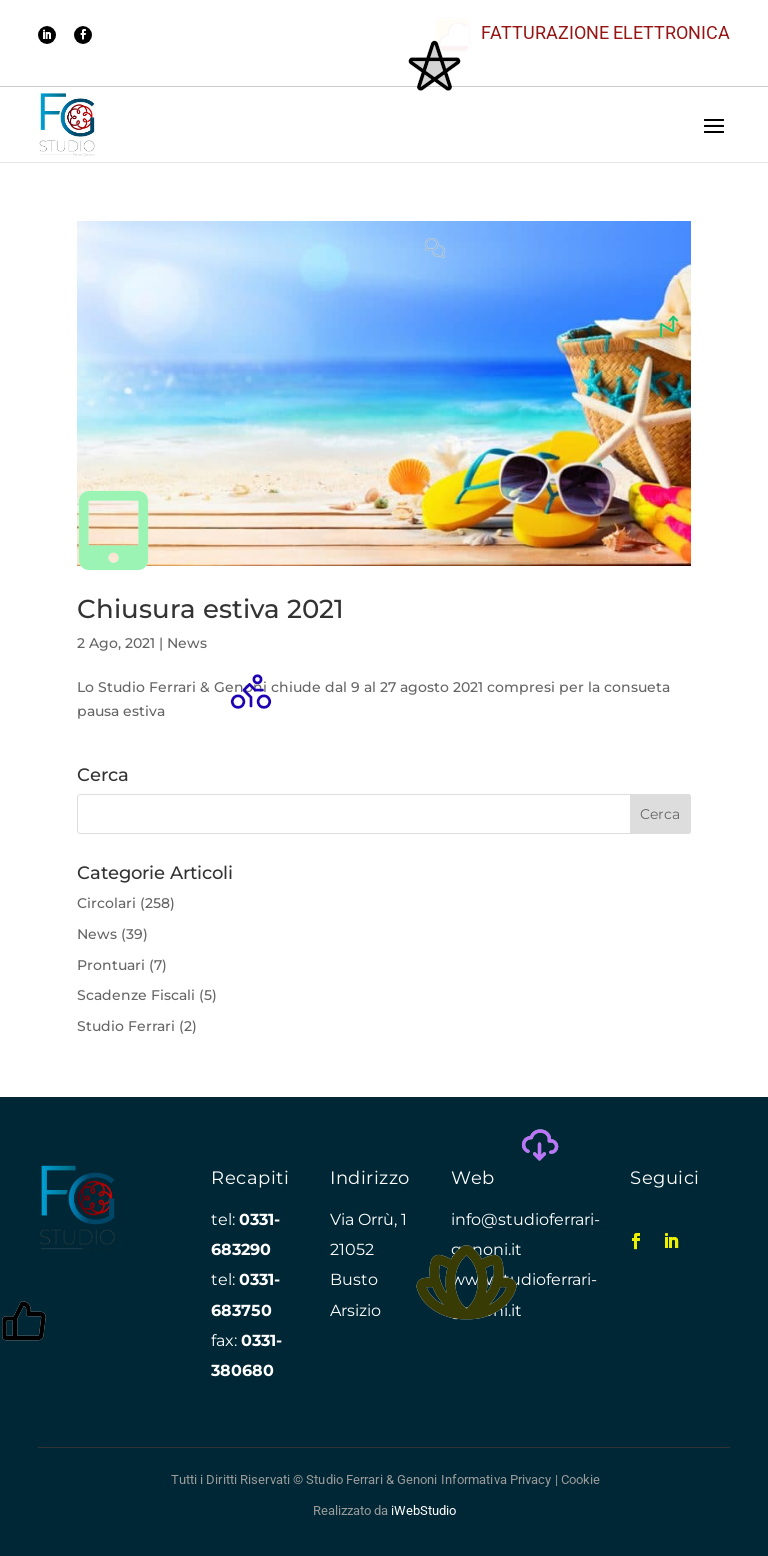  I want to click on like or approve a post, so click(24, 1323).